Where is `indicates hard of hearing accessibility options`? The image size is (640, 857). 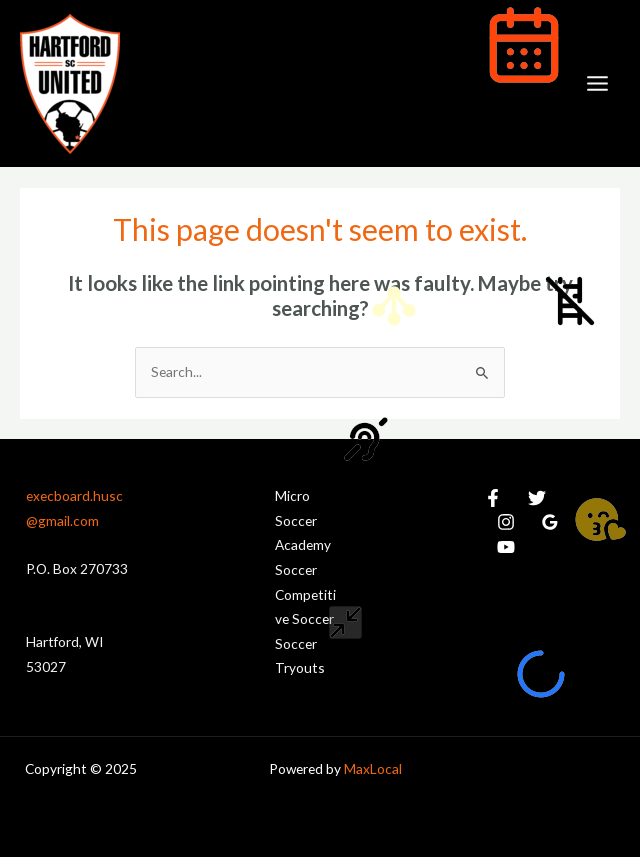 indicates hard of hearing accessibility options is located at coordinates (366, 439).